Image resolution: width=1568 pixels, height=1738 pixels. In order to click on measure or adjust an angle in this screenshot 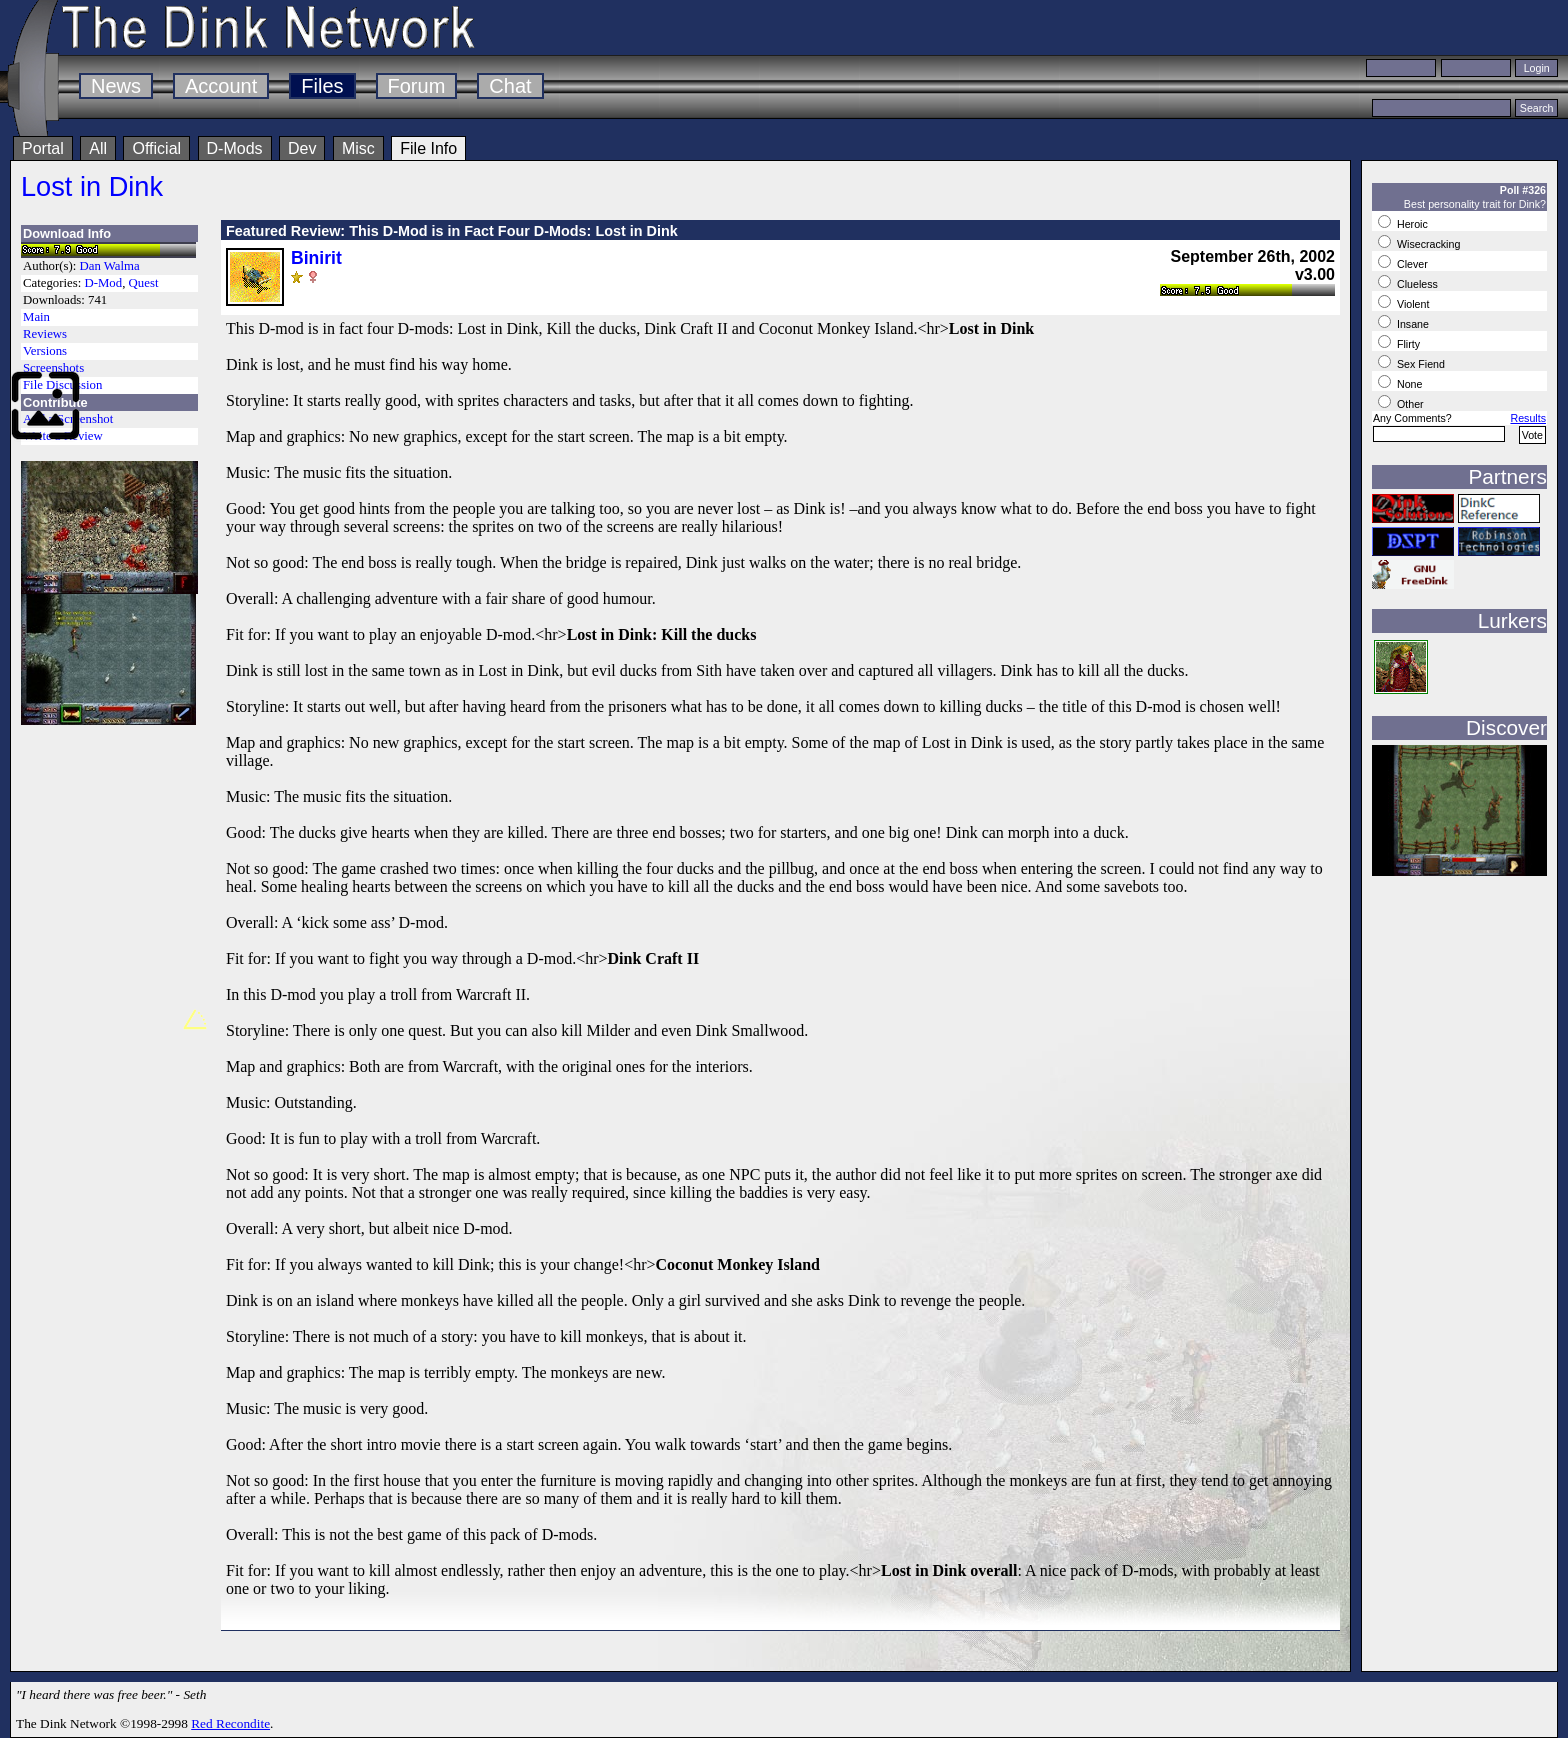, I will do `click(195, 1020)`.